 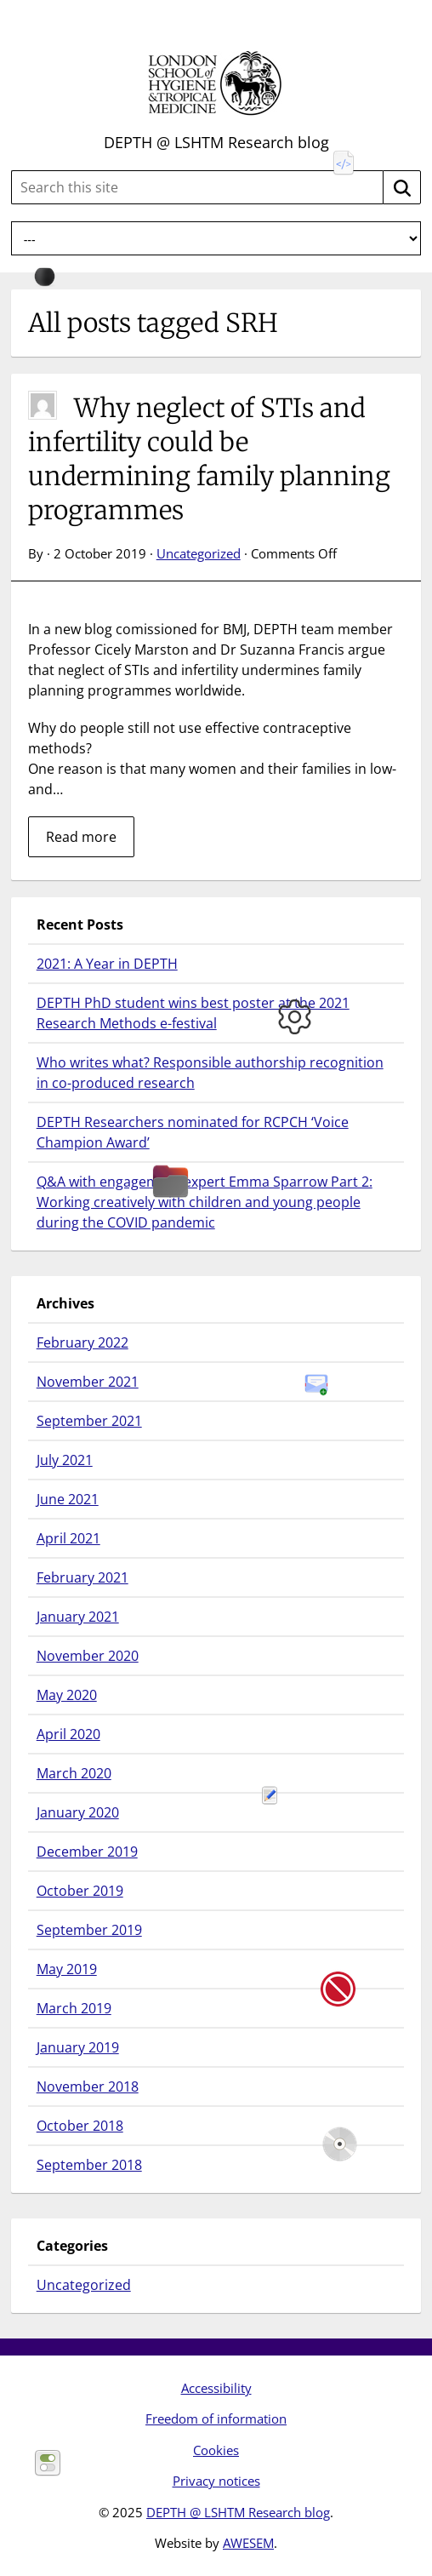 What do you see at coordinates (338, 1989) in the screenshot?
I see `delete selected item` at bounding box center [338, 1989].